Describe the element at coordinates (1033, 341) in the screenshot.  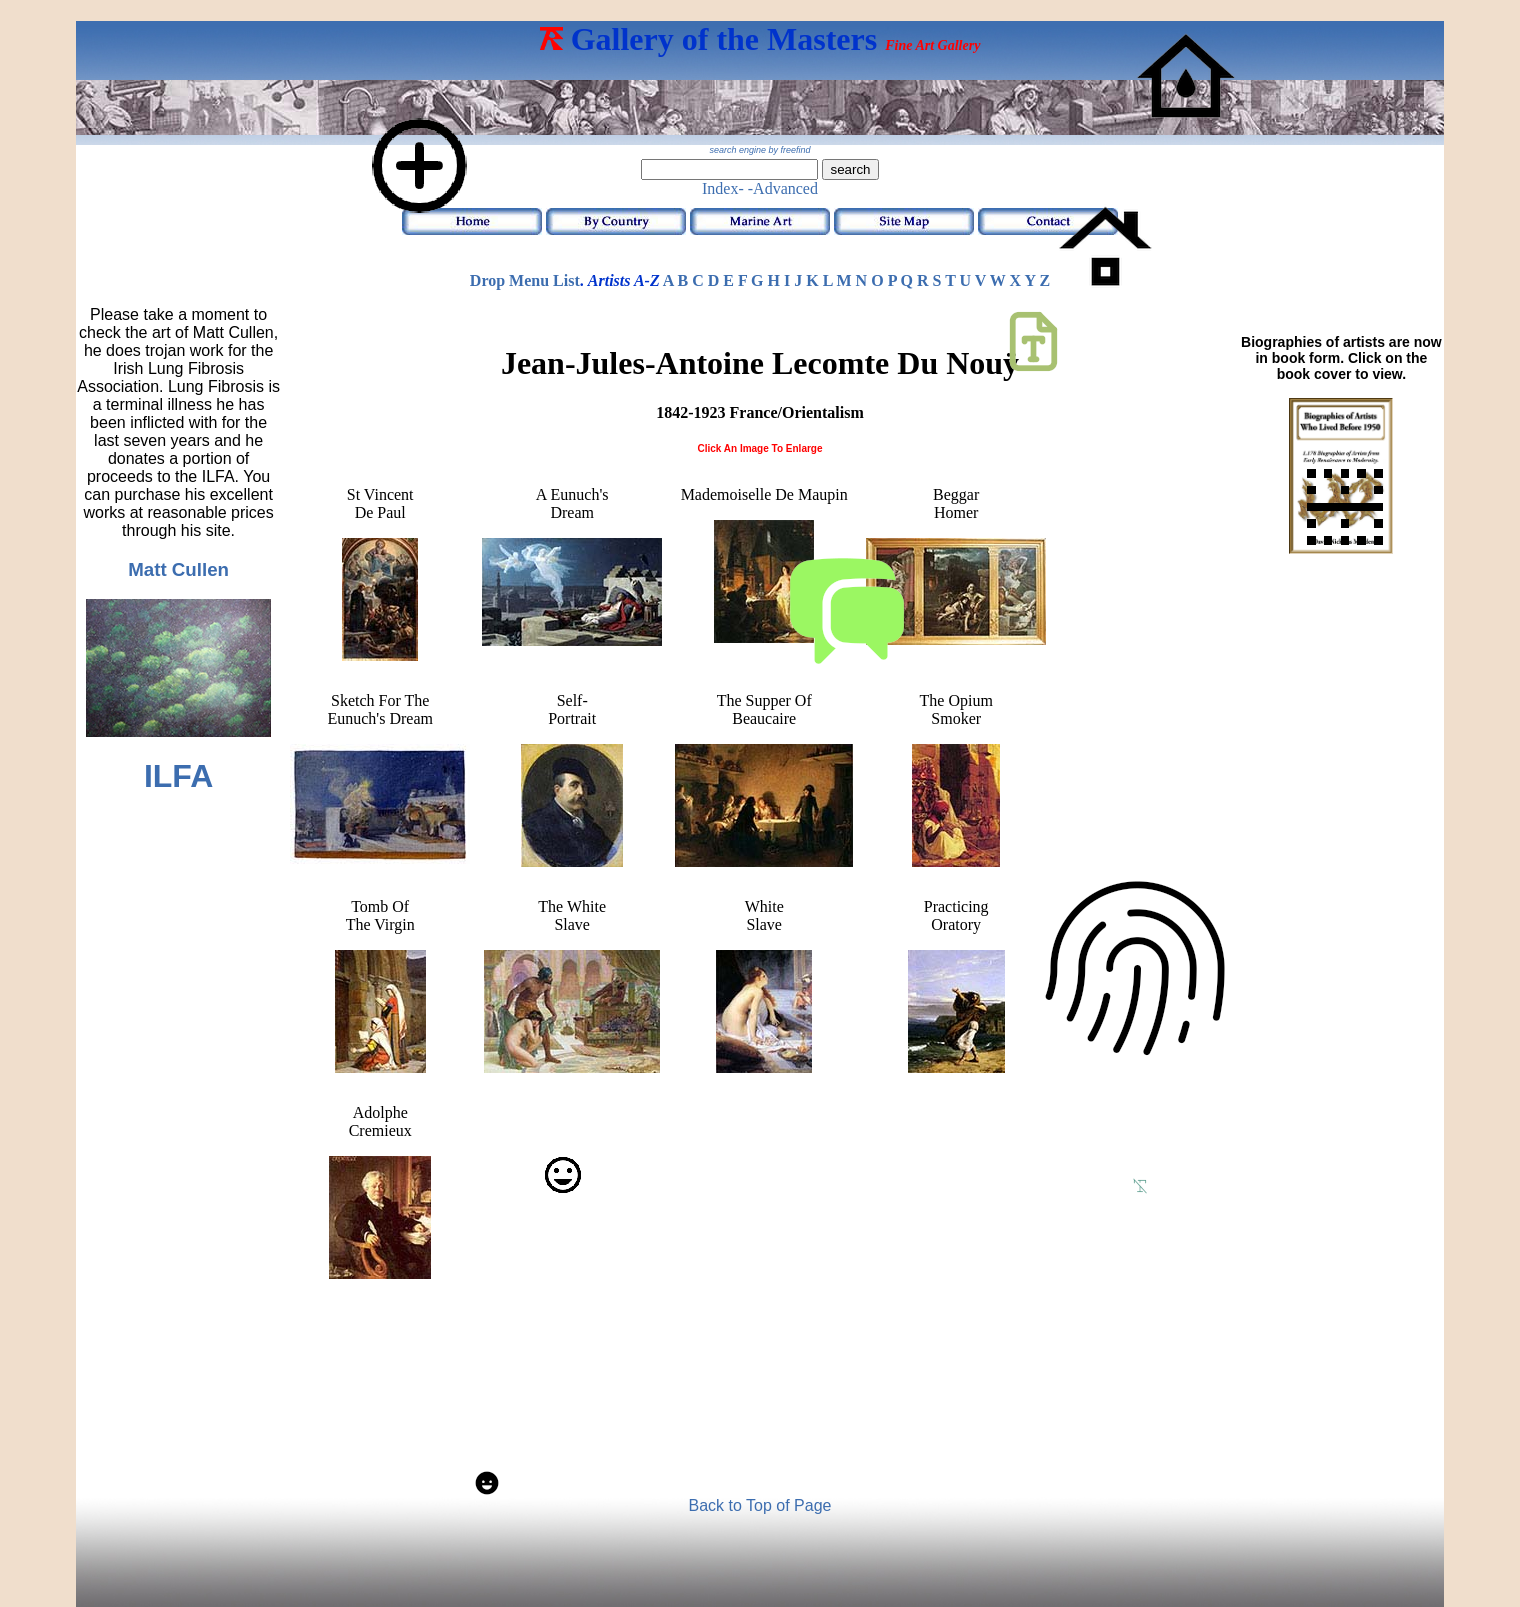
I see `open a text or typography file` at that location.